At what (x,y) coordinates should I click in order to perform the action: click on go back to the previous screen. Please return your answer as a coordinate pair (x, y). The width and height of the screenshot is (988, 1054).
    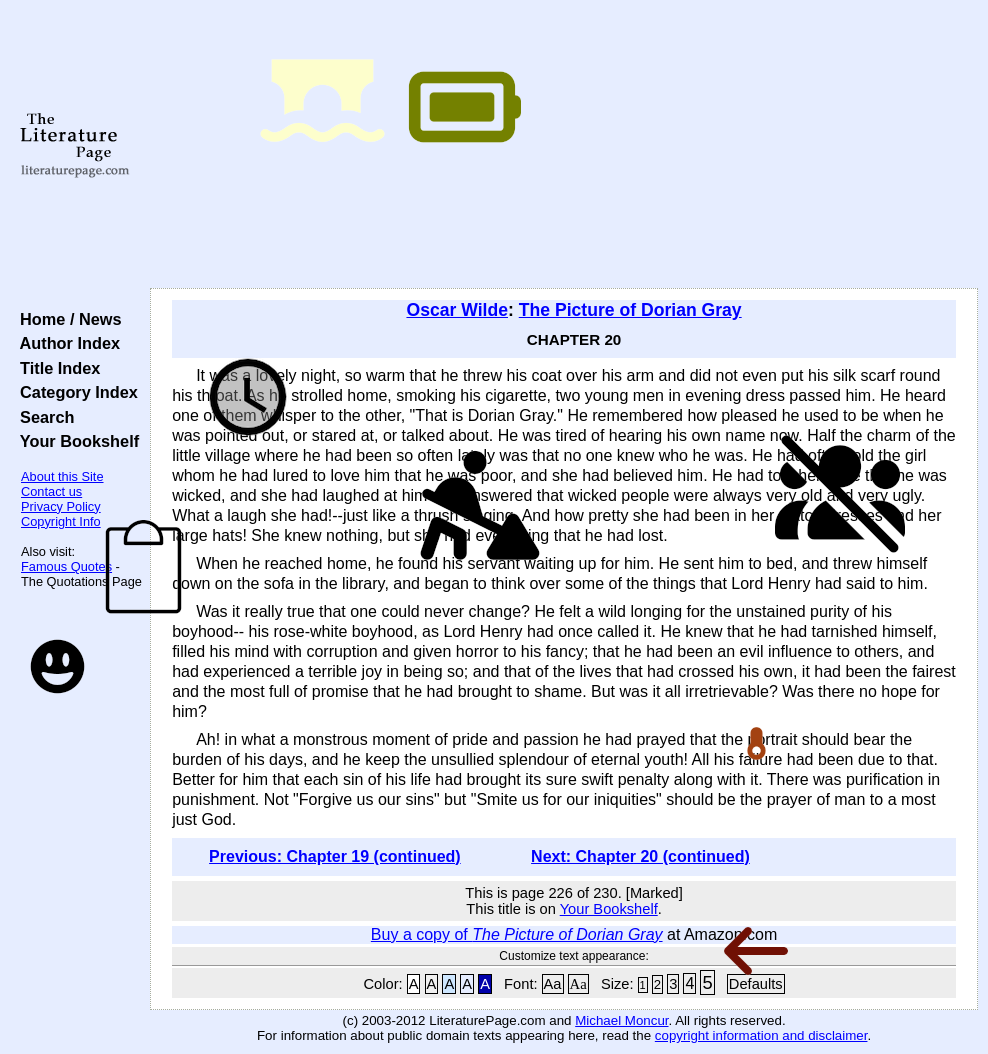
    Looking at the image, I should click on (756, 951).